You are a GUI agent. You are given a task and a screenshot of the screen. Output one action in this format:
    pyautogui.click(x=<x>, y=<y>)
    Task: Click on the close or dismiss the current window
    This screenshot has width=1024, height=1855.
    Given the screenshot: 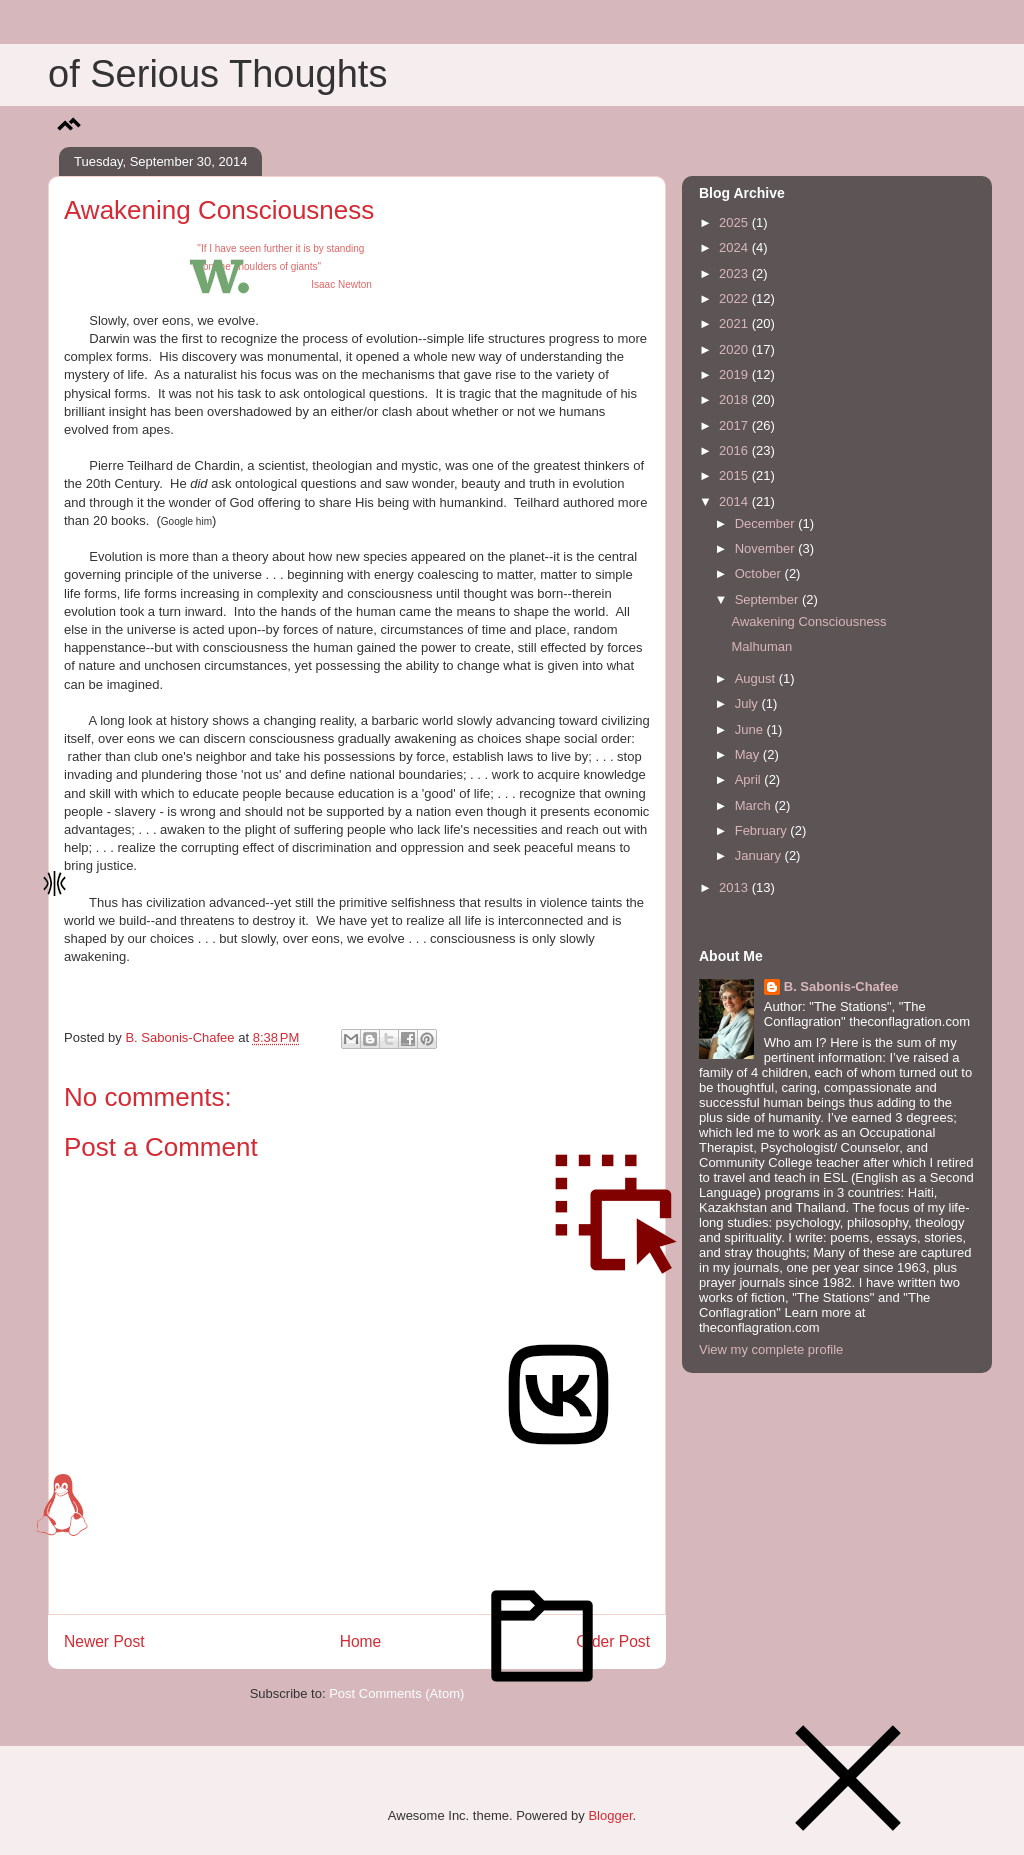 What is the action you would take?
    pyautogui.click(x=848, y=1778)
    